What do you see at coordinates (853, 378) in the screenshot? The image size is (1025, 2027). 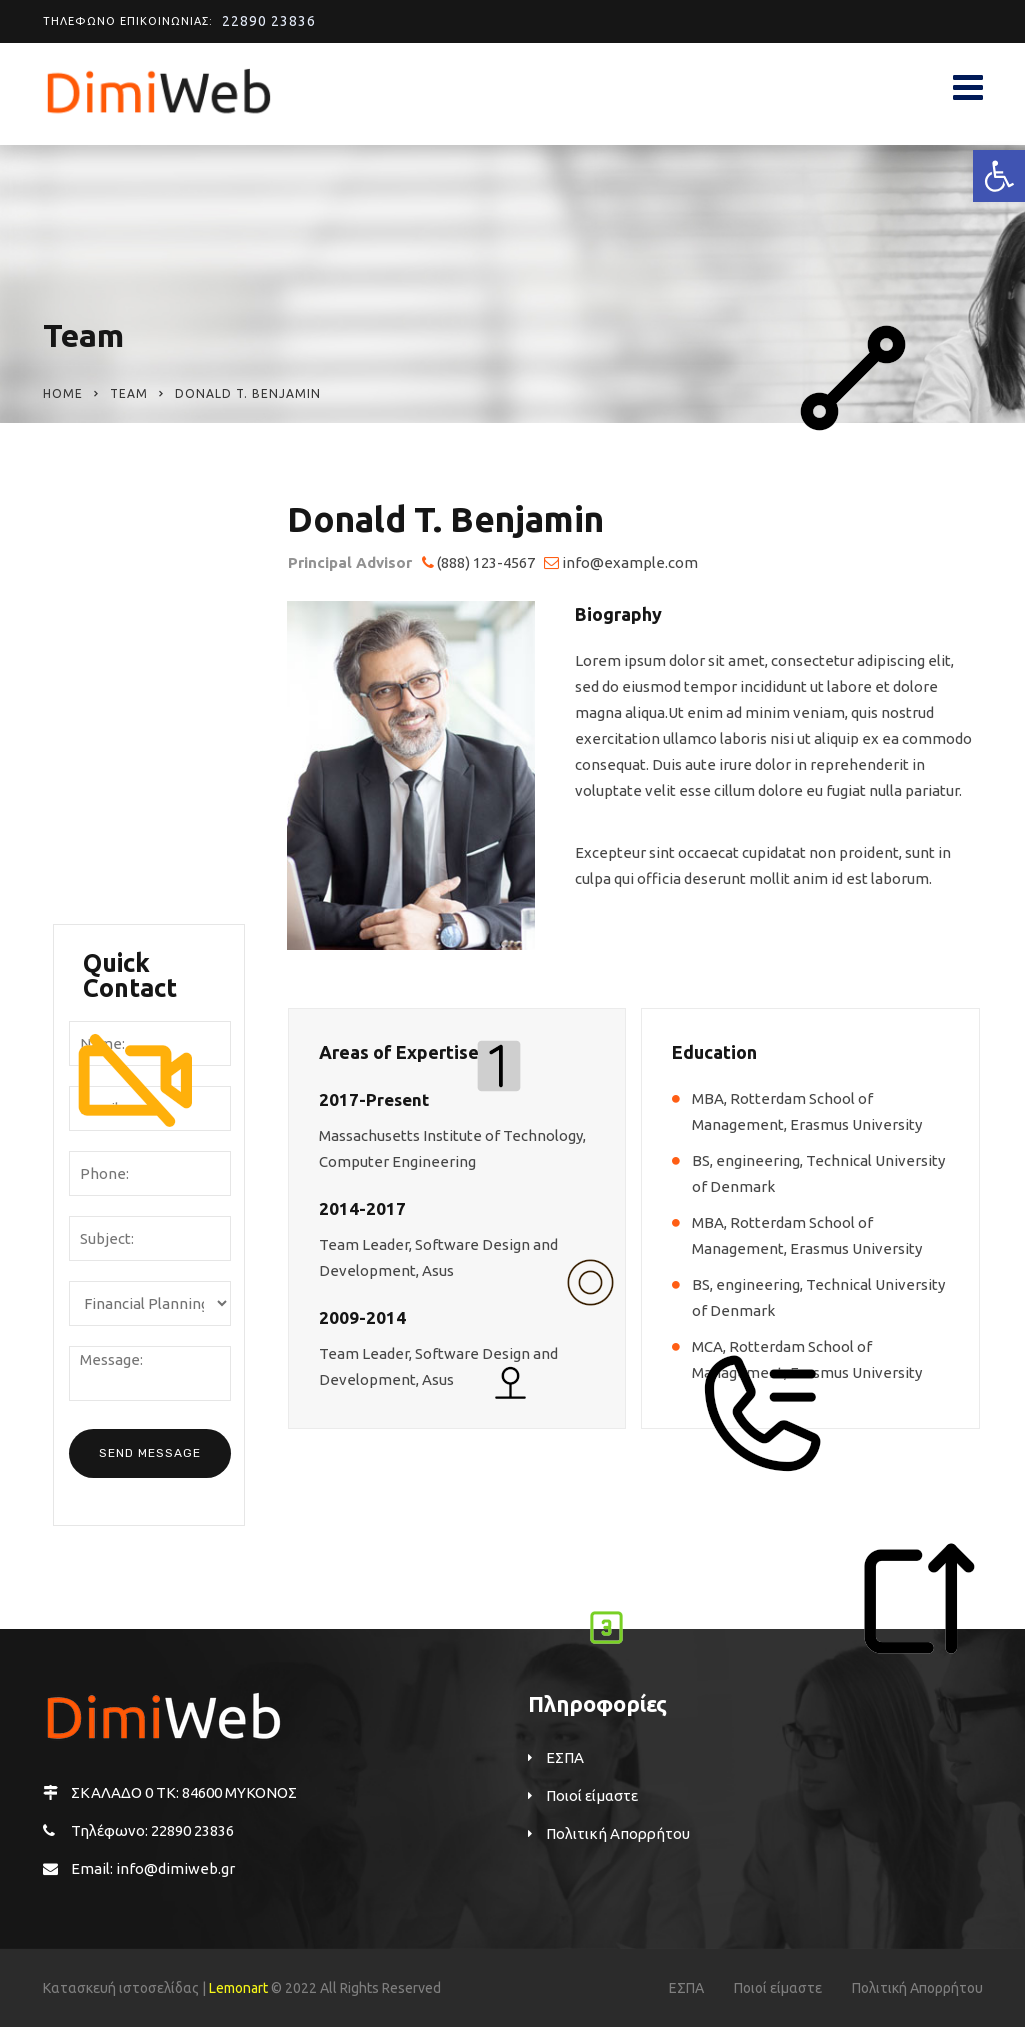 I see `draw a line between two points` at bounding box center [853, 378].